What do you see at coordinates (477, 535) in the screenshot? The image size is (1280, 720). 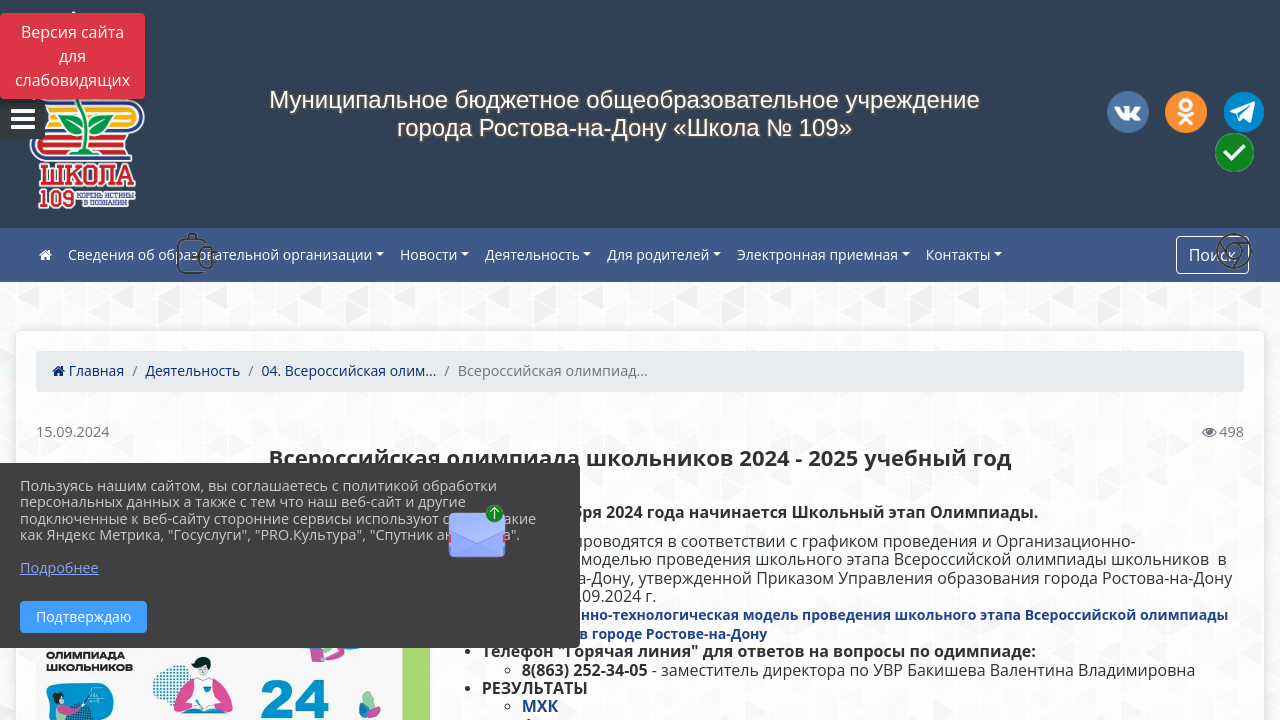 I see `message sent successfully` at bounding box center [477, 535].